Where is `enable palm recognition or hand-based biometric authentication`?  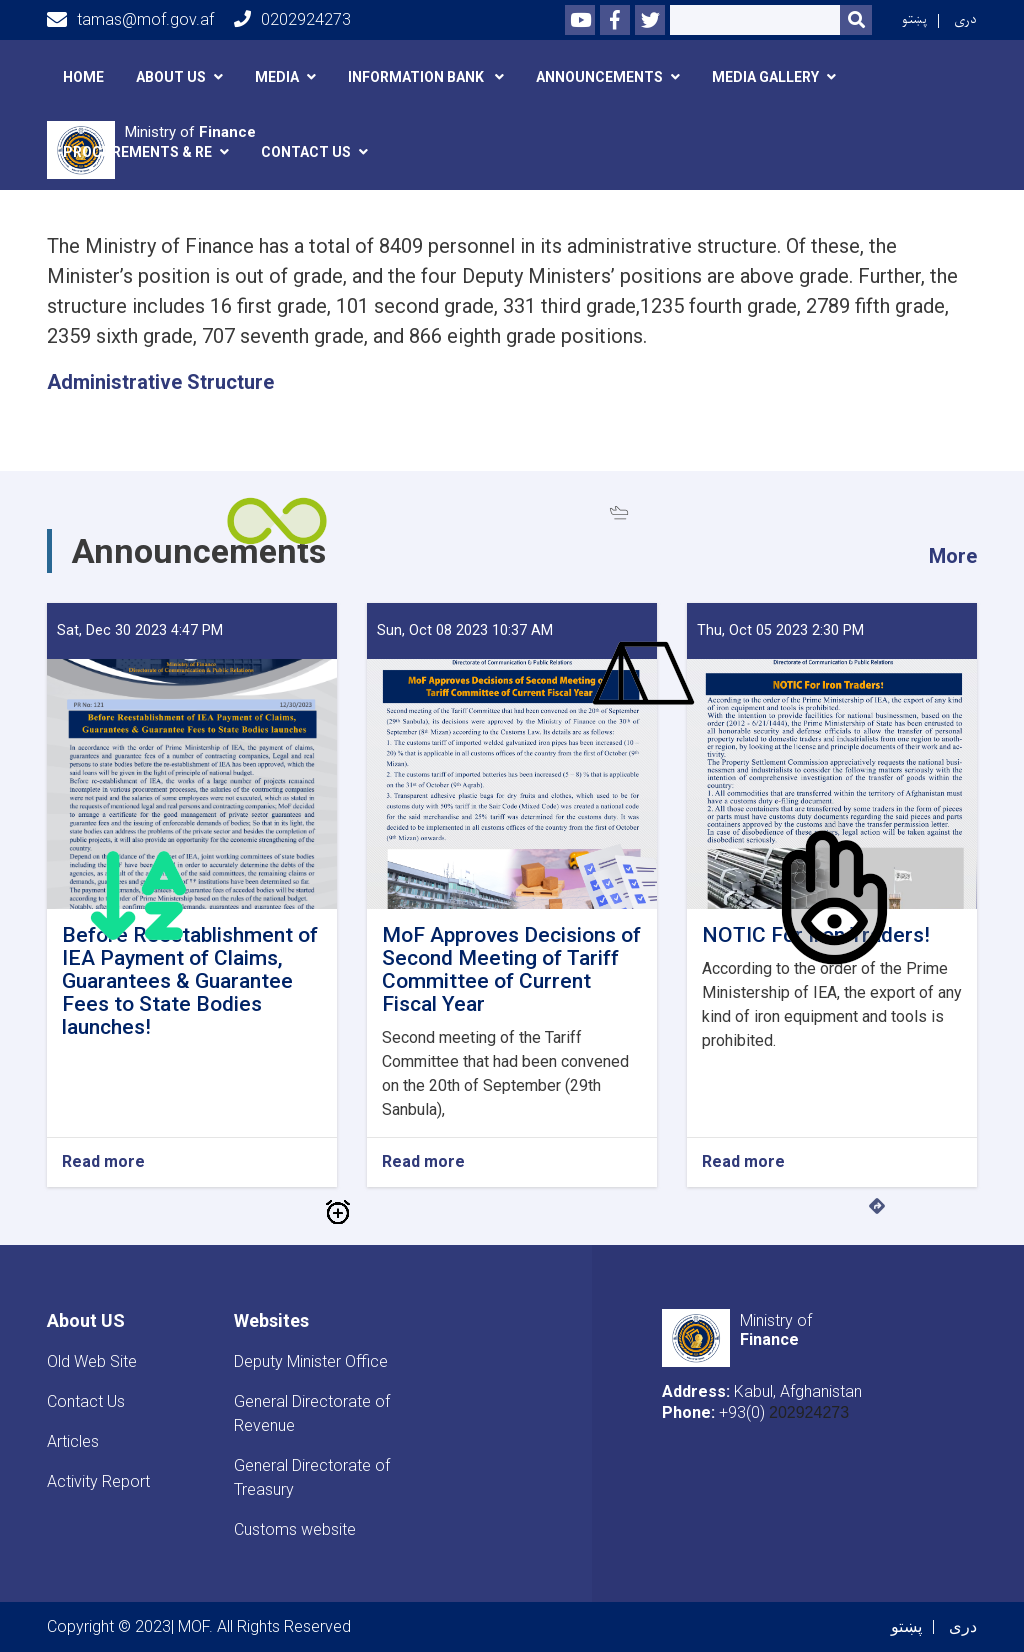
enable palm recognition or hand-based biometric authentication is located at coordinates (834, 897).